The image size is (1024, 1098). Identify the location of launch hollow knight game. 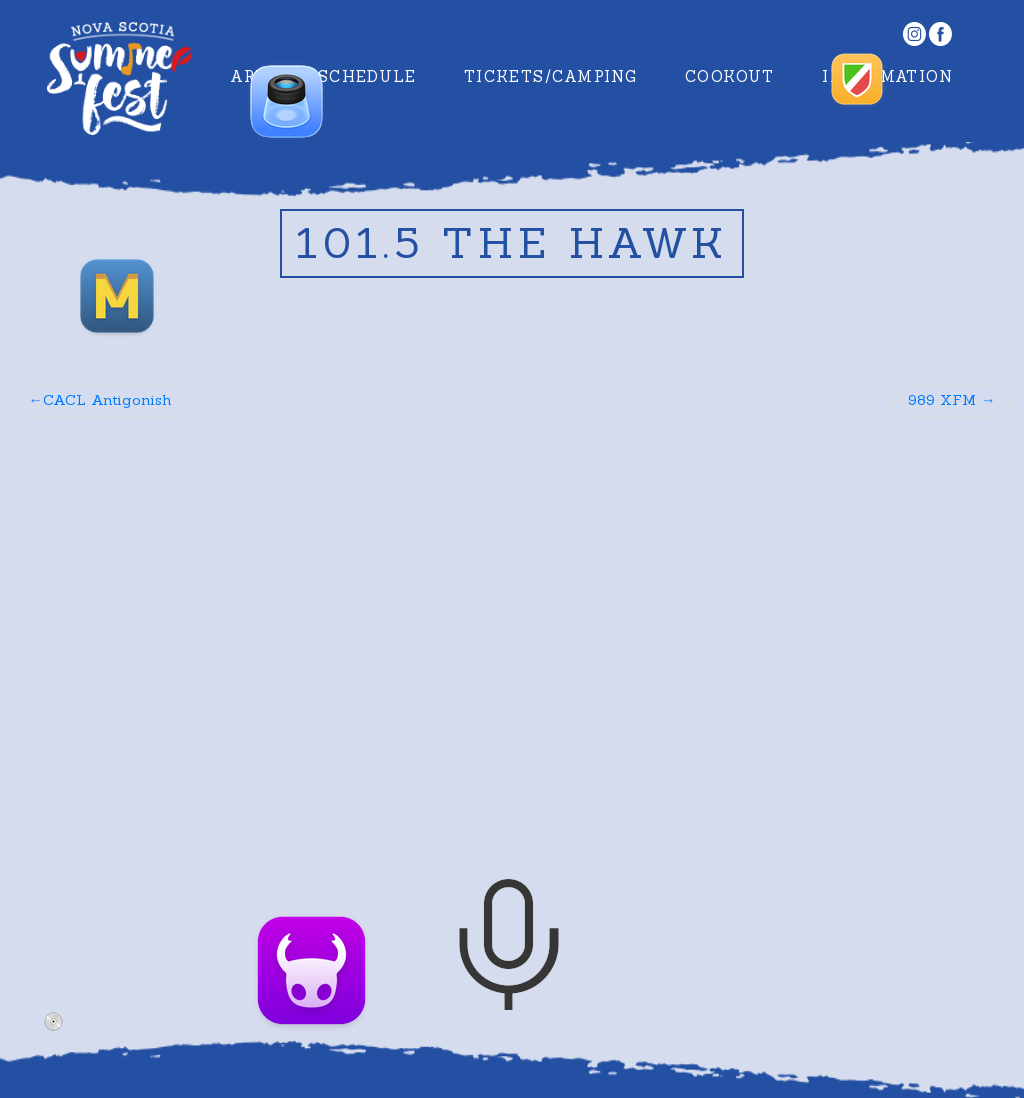
(311, 970).